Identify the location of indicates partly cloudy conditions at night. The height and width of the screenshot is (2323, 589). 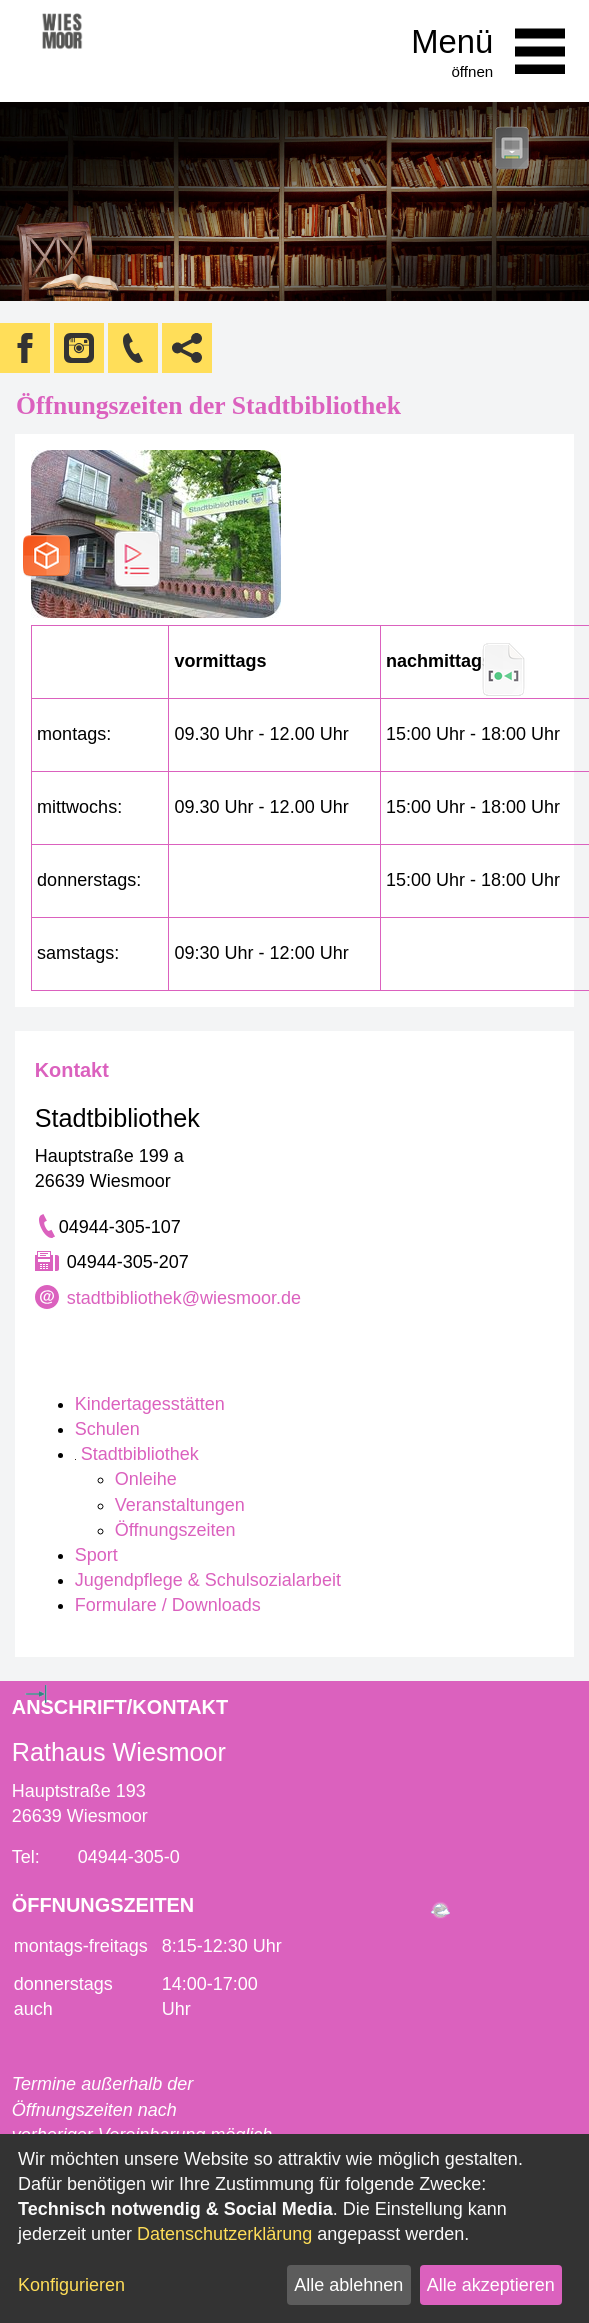
(440, 1910).